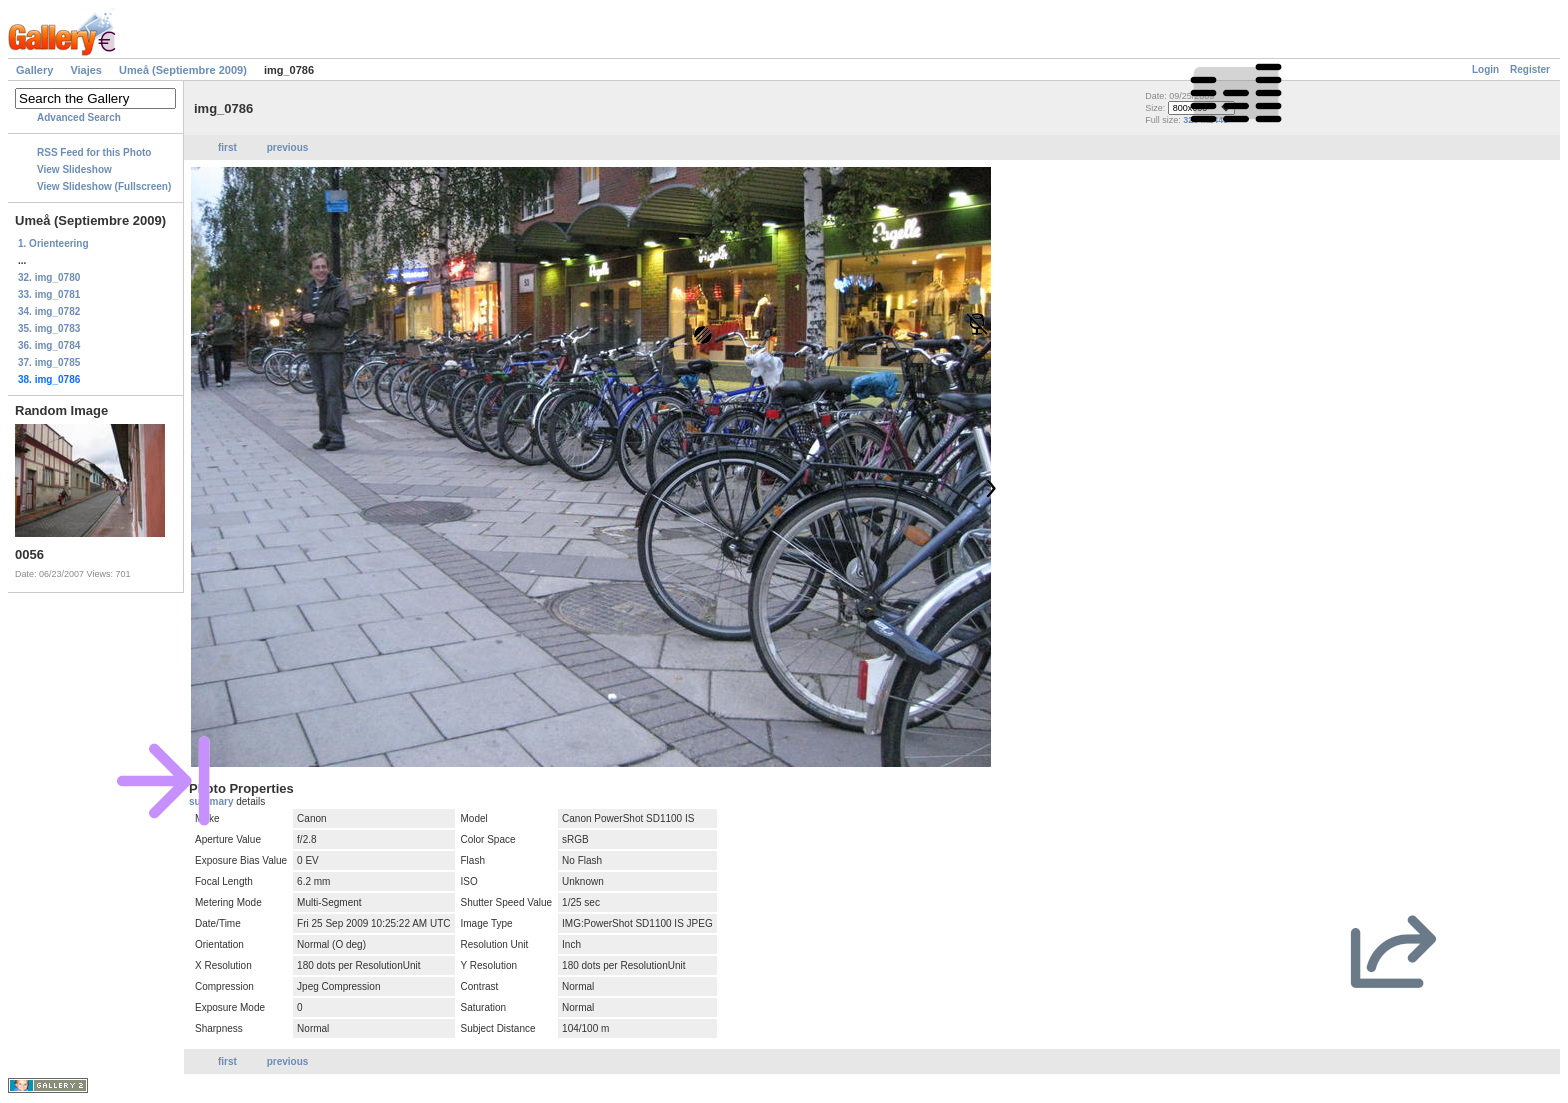 The image size is (1568, 1103). Describe the element at coordinates (977, 324) in the screenshot. I see `indicates no drinks allowed` at that location.